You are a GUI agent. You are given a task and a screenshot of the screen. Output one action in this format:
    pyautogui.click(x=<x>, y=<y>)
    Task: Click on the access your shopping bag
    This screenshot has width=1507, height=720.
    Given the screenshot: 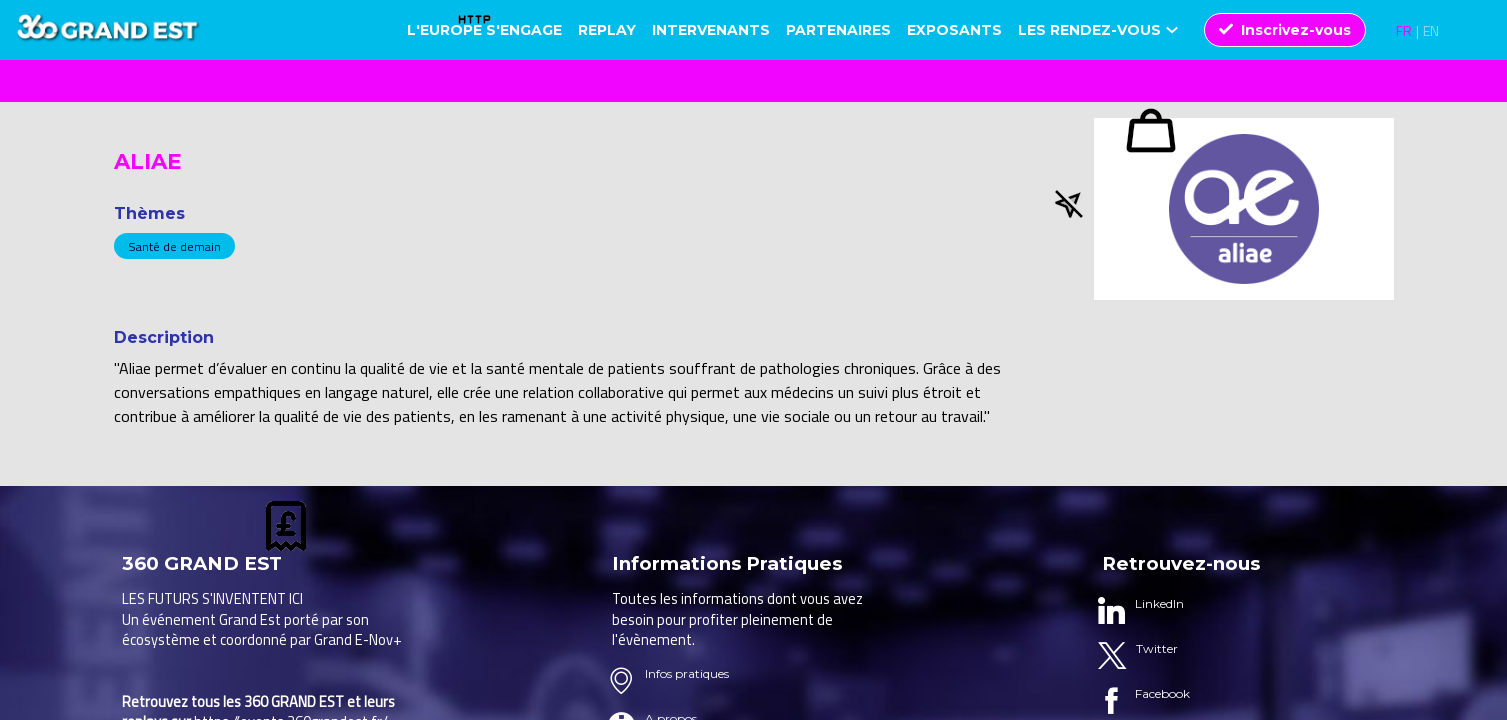 What is the action you would take?
    pyautogui.click(x=1151, y=133)
    